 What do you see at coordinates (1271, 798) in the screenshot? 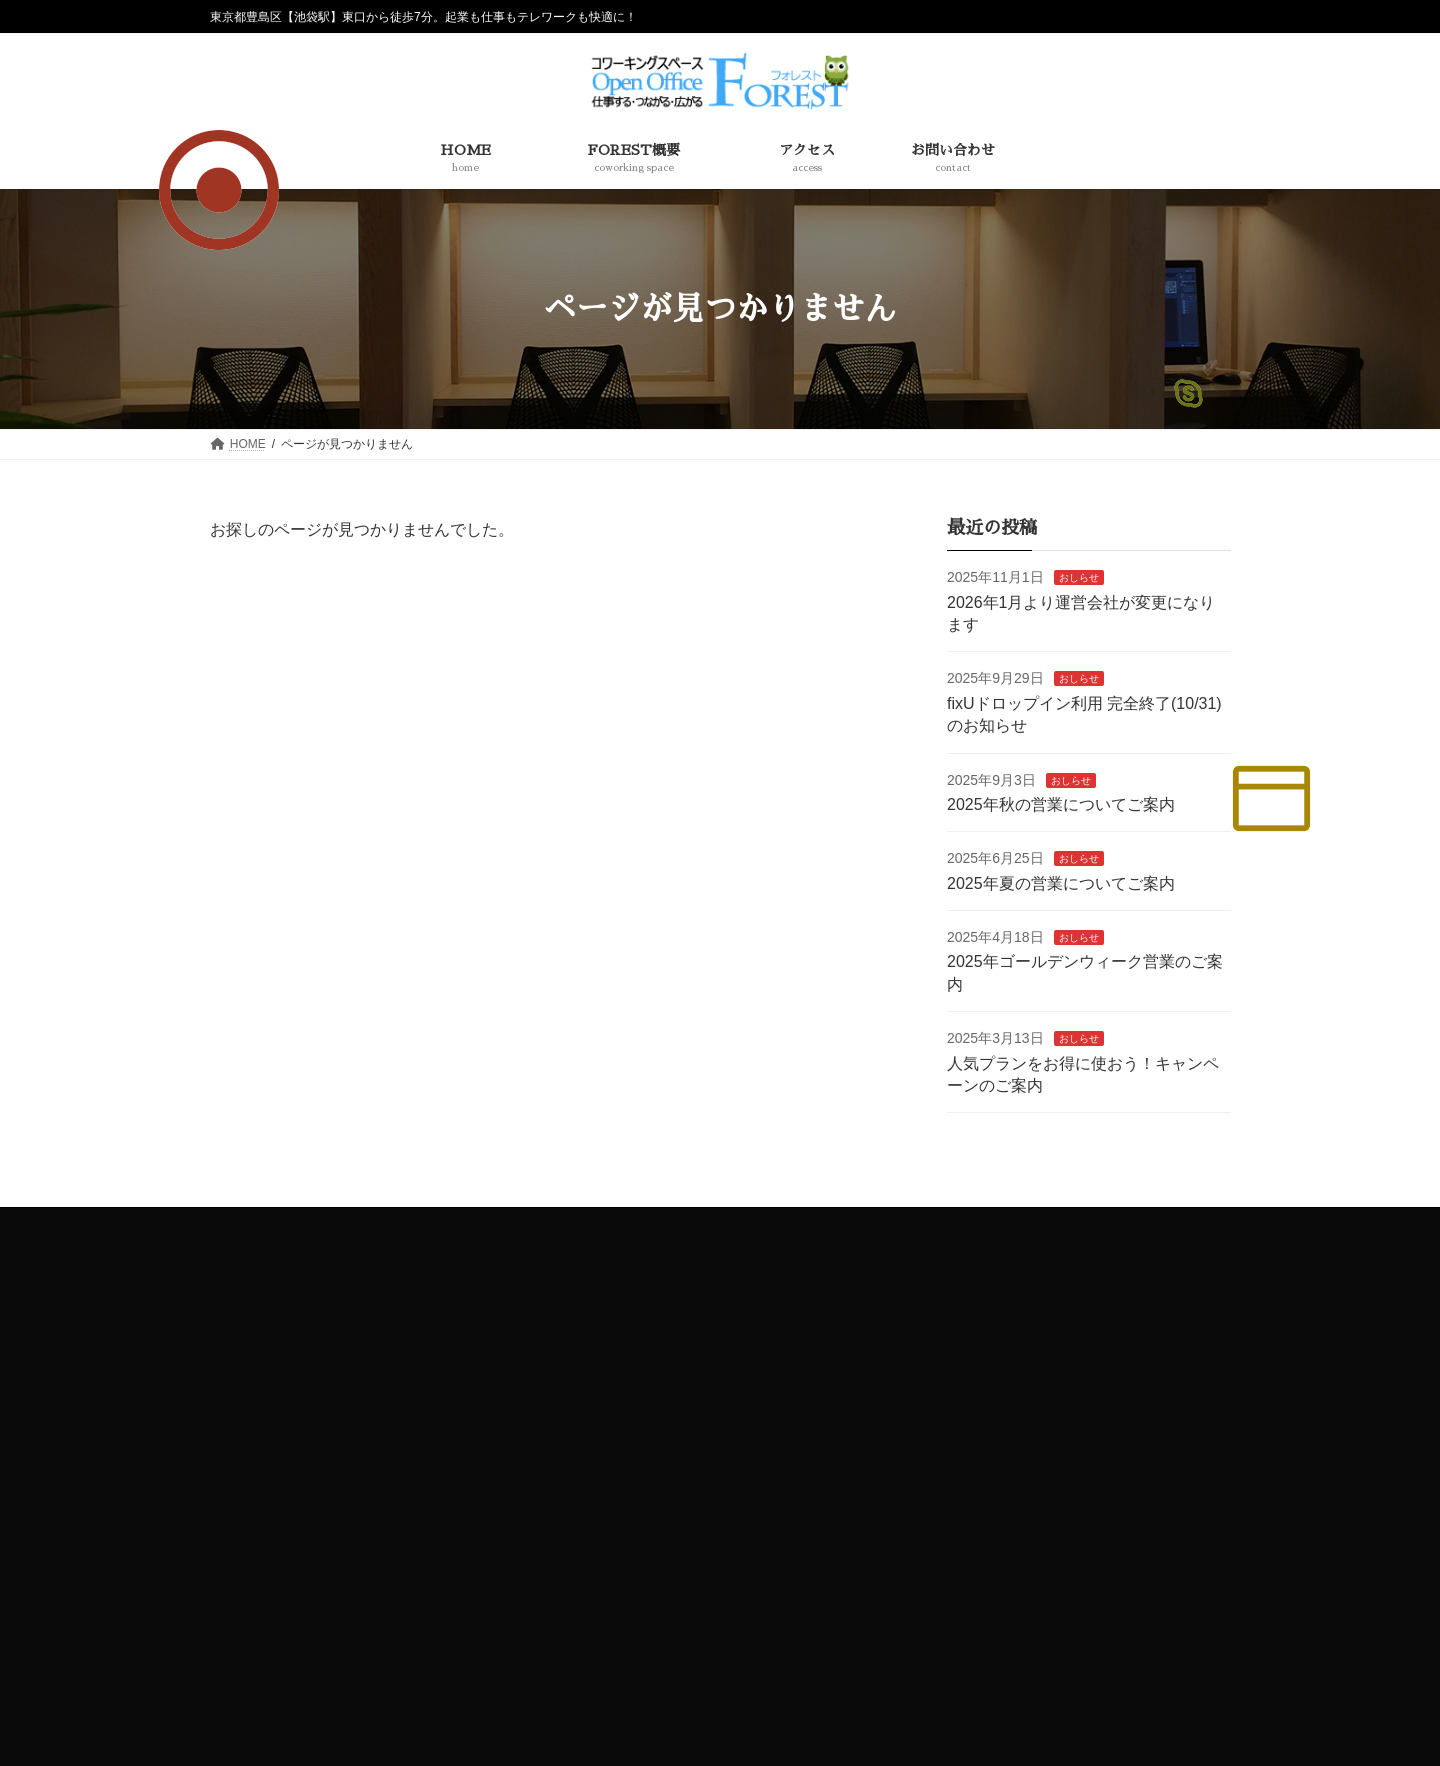
I see `open web browser` at bounding box center [1271, 798].